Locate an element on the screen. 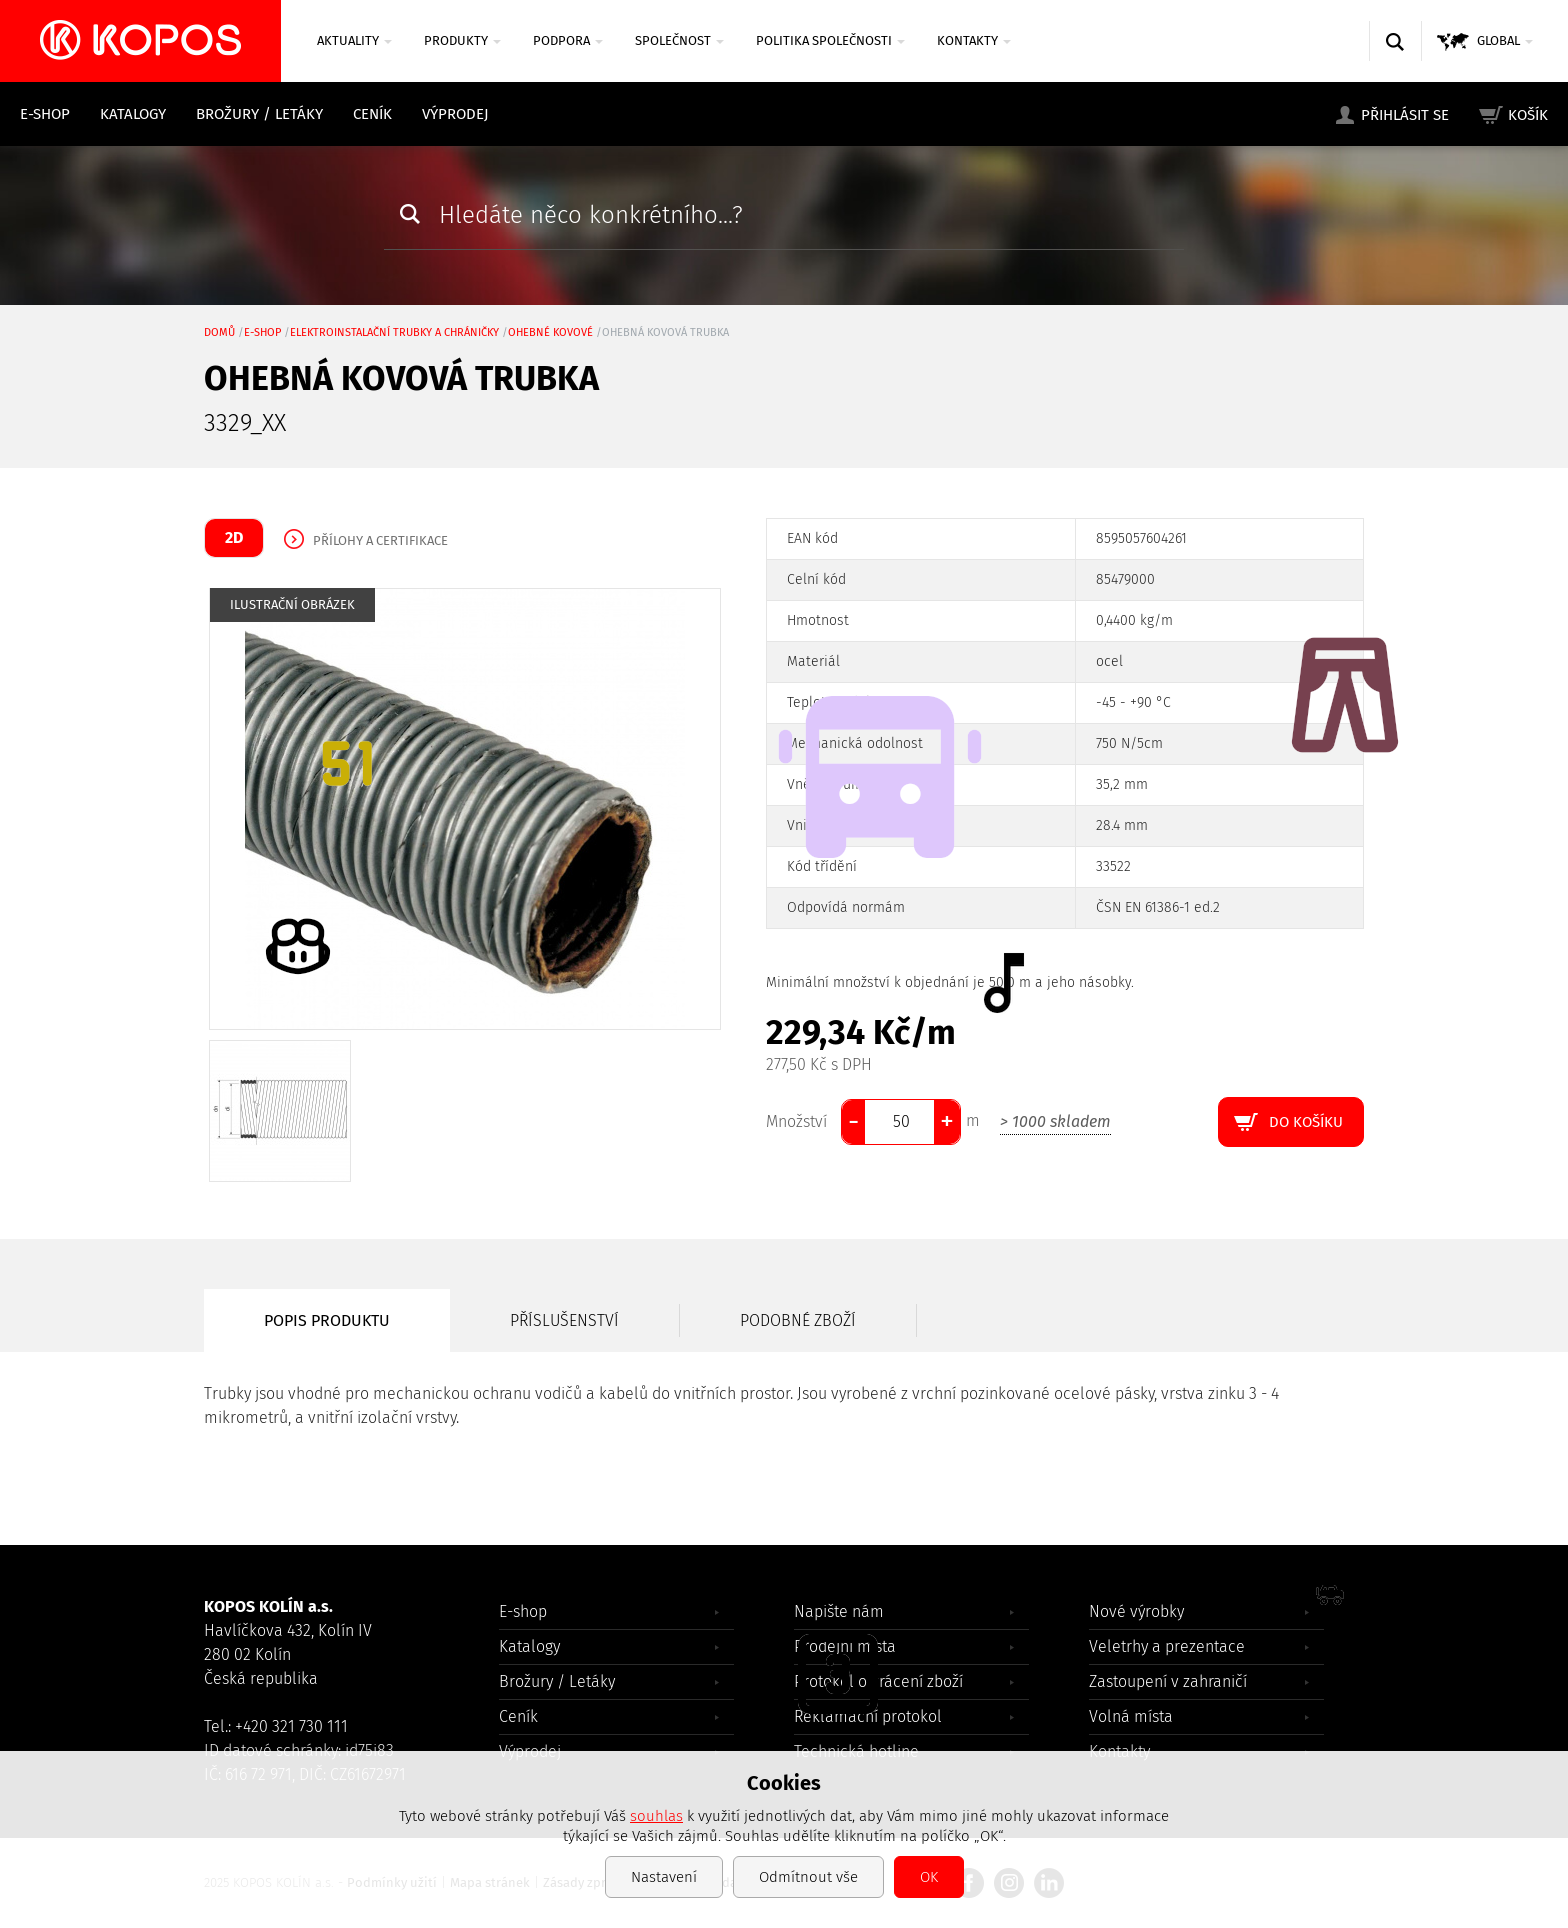  view public transit options is located at coordinates (880, 777).